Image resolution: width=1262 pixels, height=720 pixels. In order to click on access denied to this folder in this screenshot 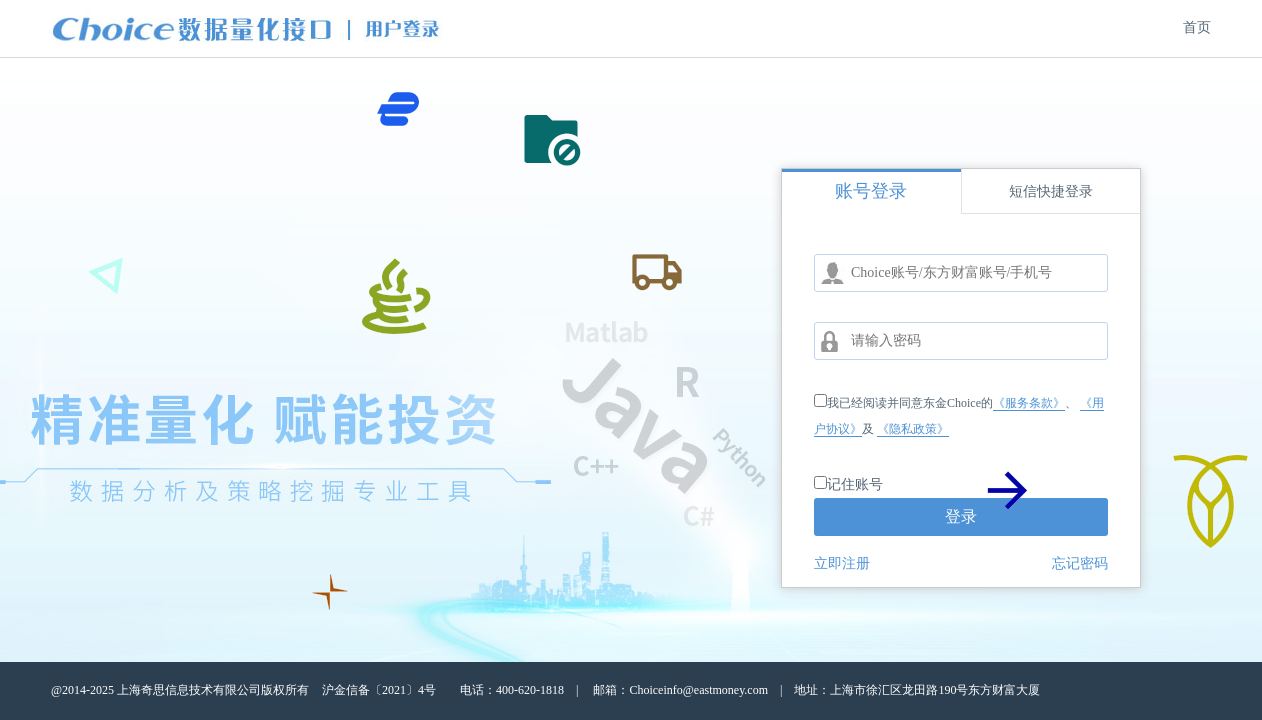, I will do `click(551, 139)`.